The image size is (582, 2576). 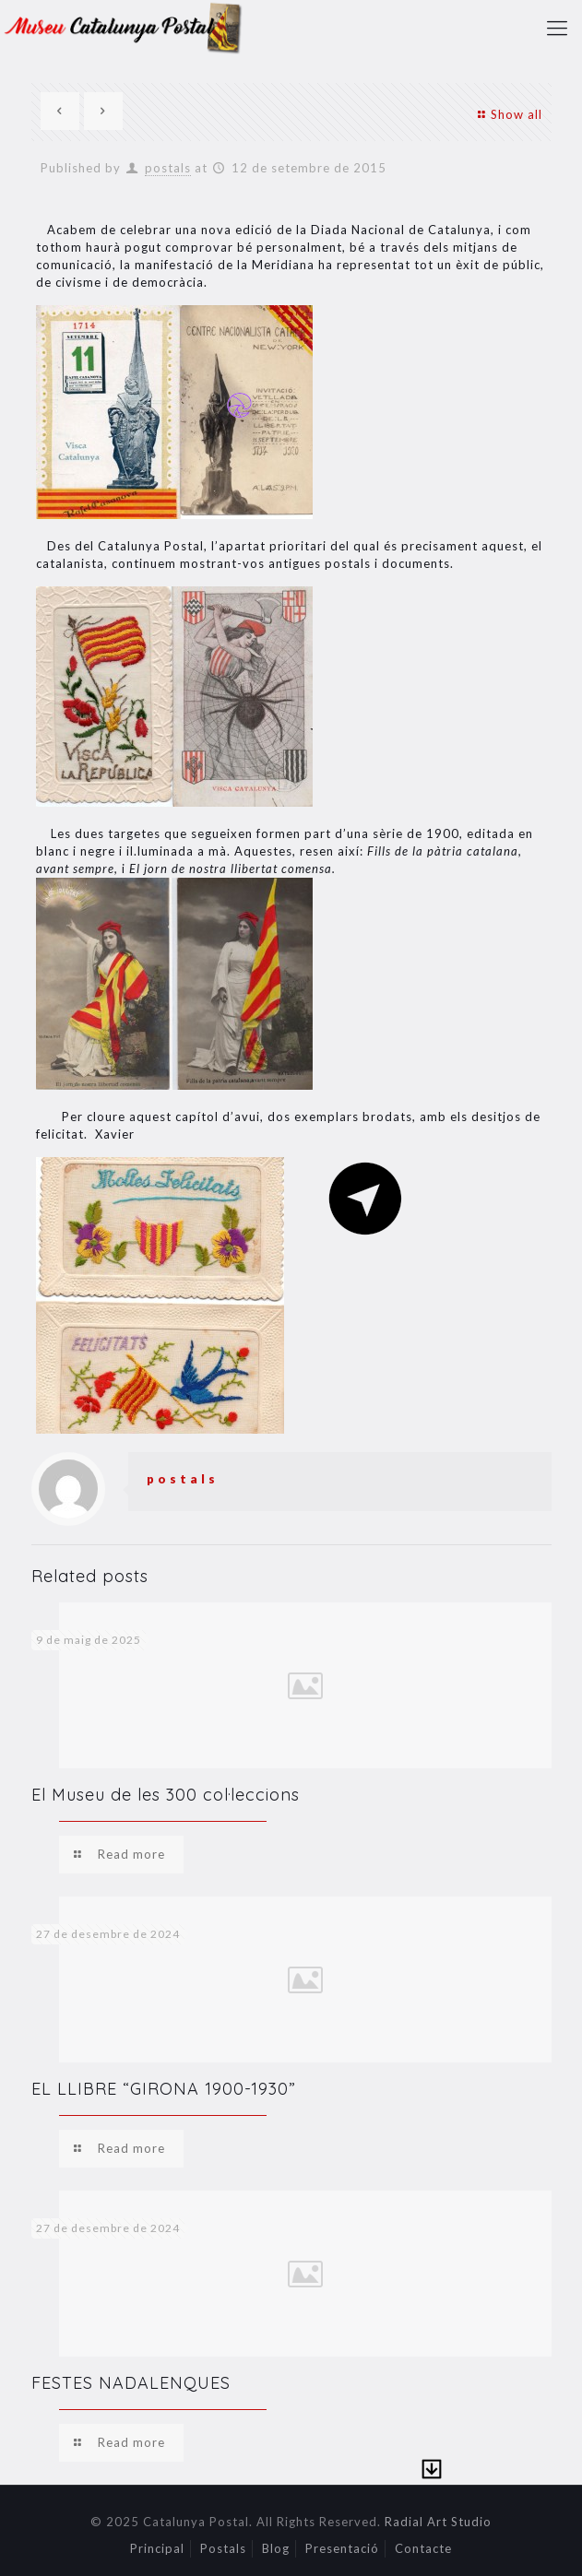 What do you see at coordinates (432, 2469) in the screenshot?
I see `download file or content` at bounding box center [432, 2469].